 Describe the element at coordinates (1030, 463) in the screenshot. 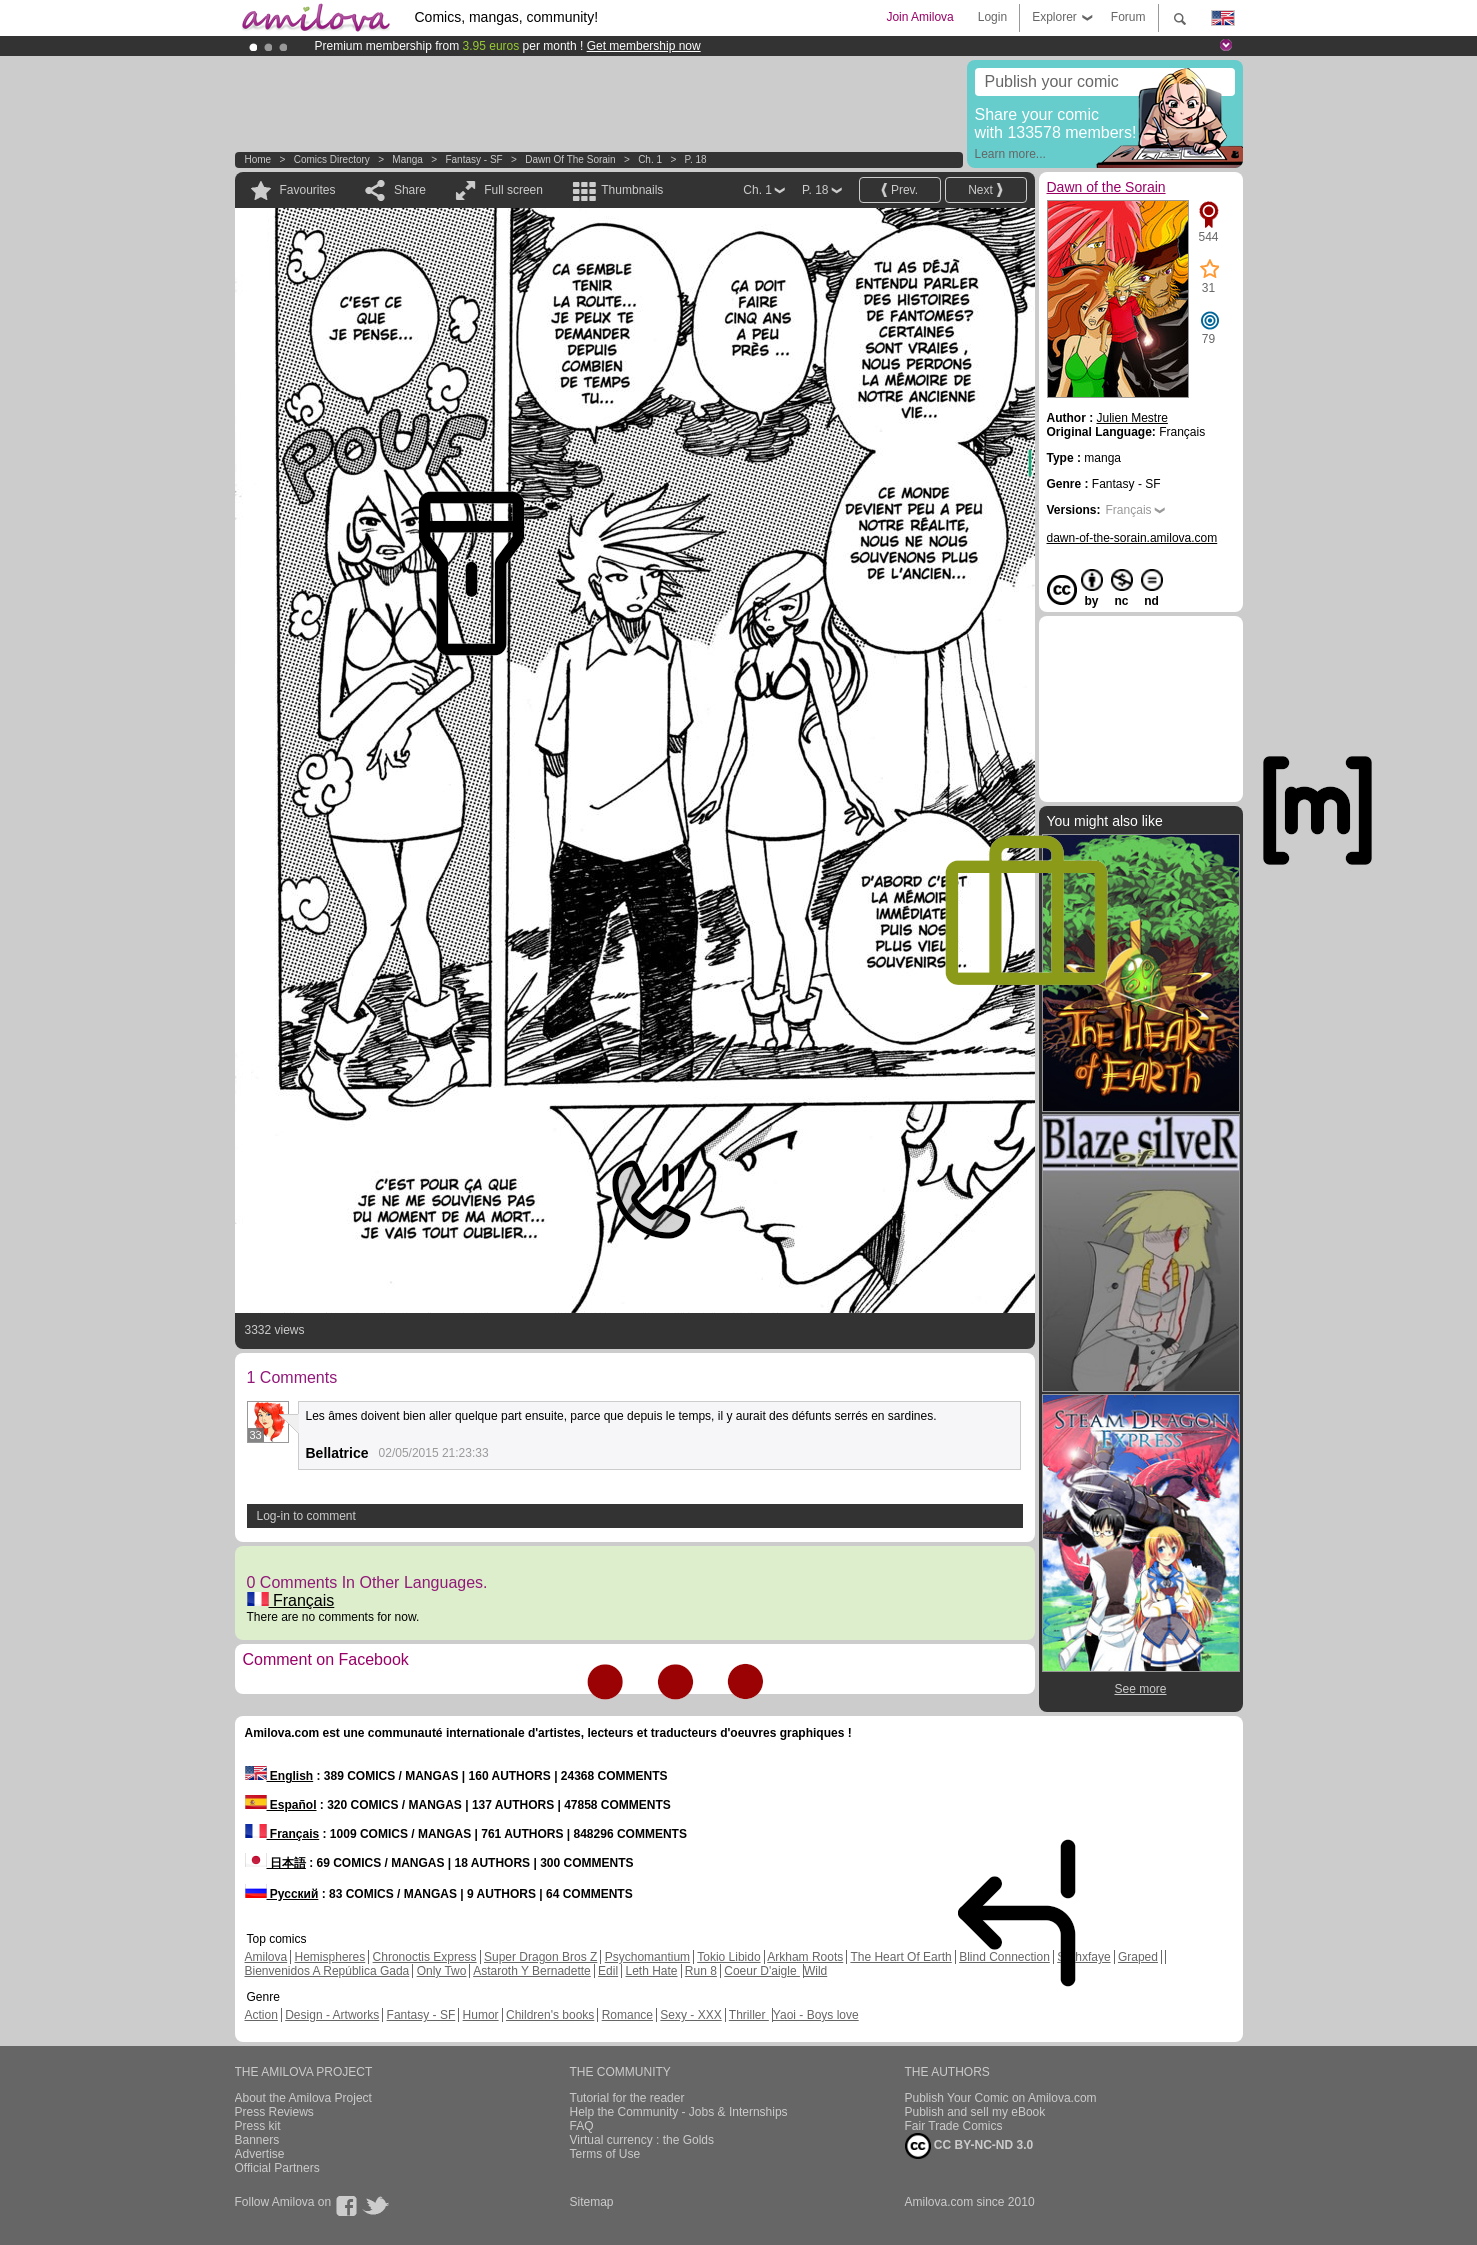

I see `vertical divider or separator between UI elements` at that location.